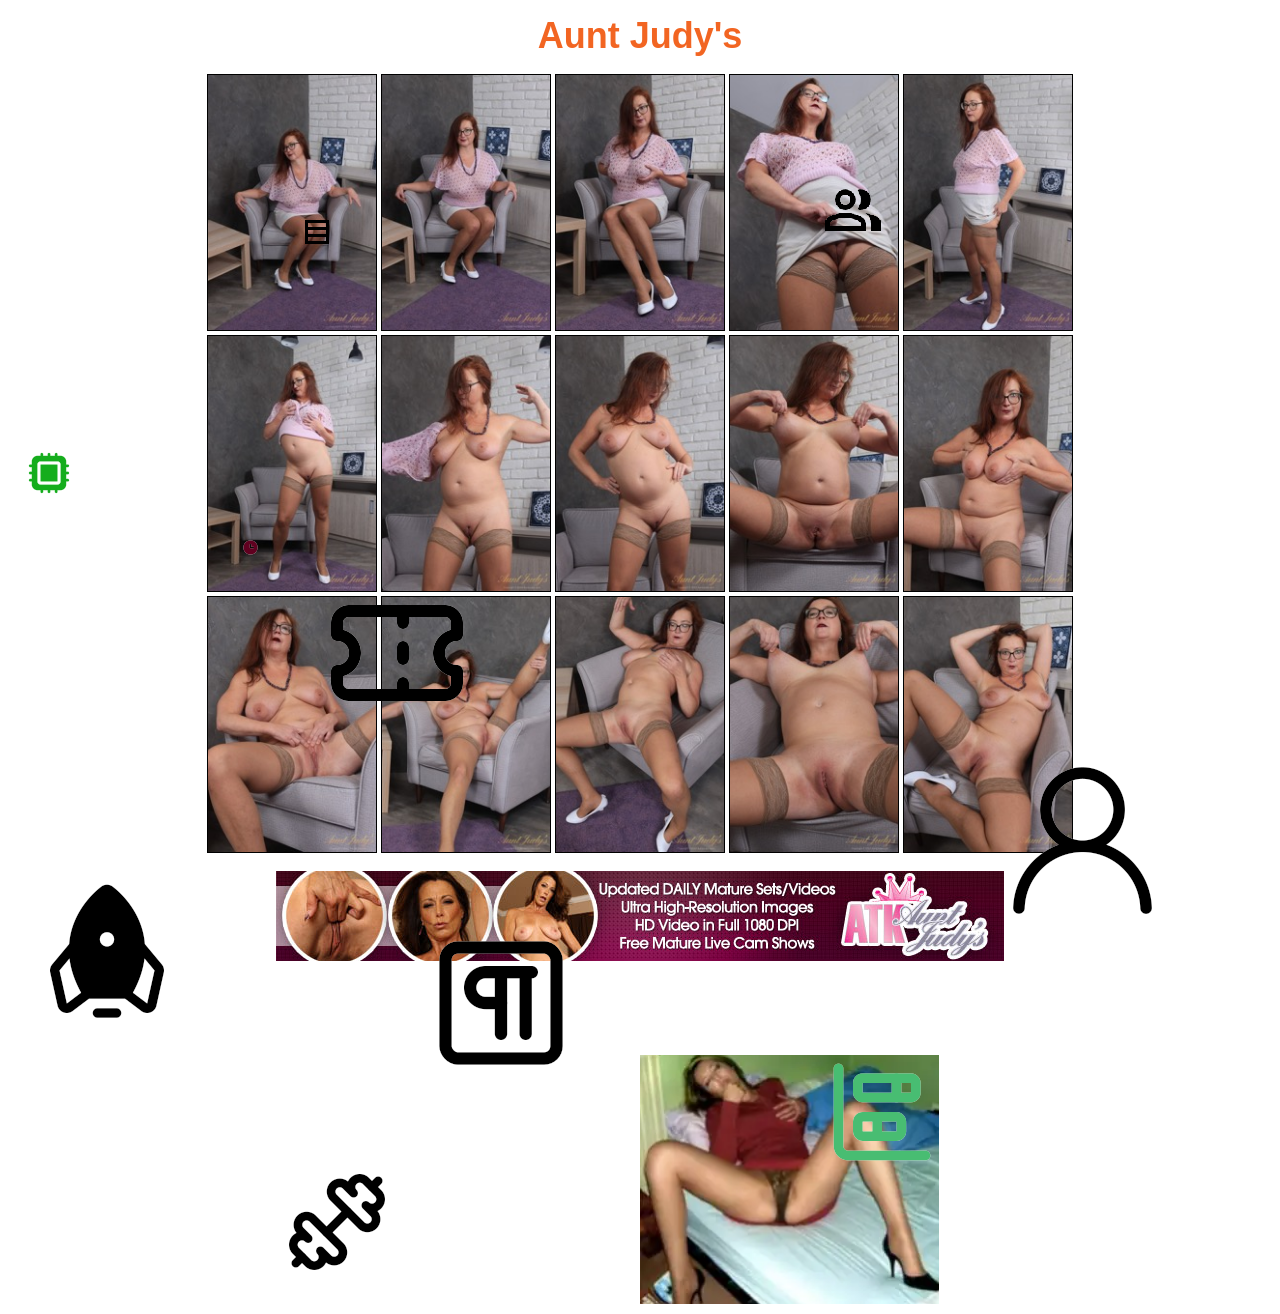 Image resolution: width=1280 pixels, height=1314 pixels. I want to click on view your profile, so click(1082, 840).